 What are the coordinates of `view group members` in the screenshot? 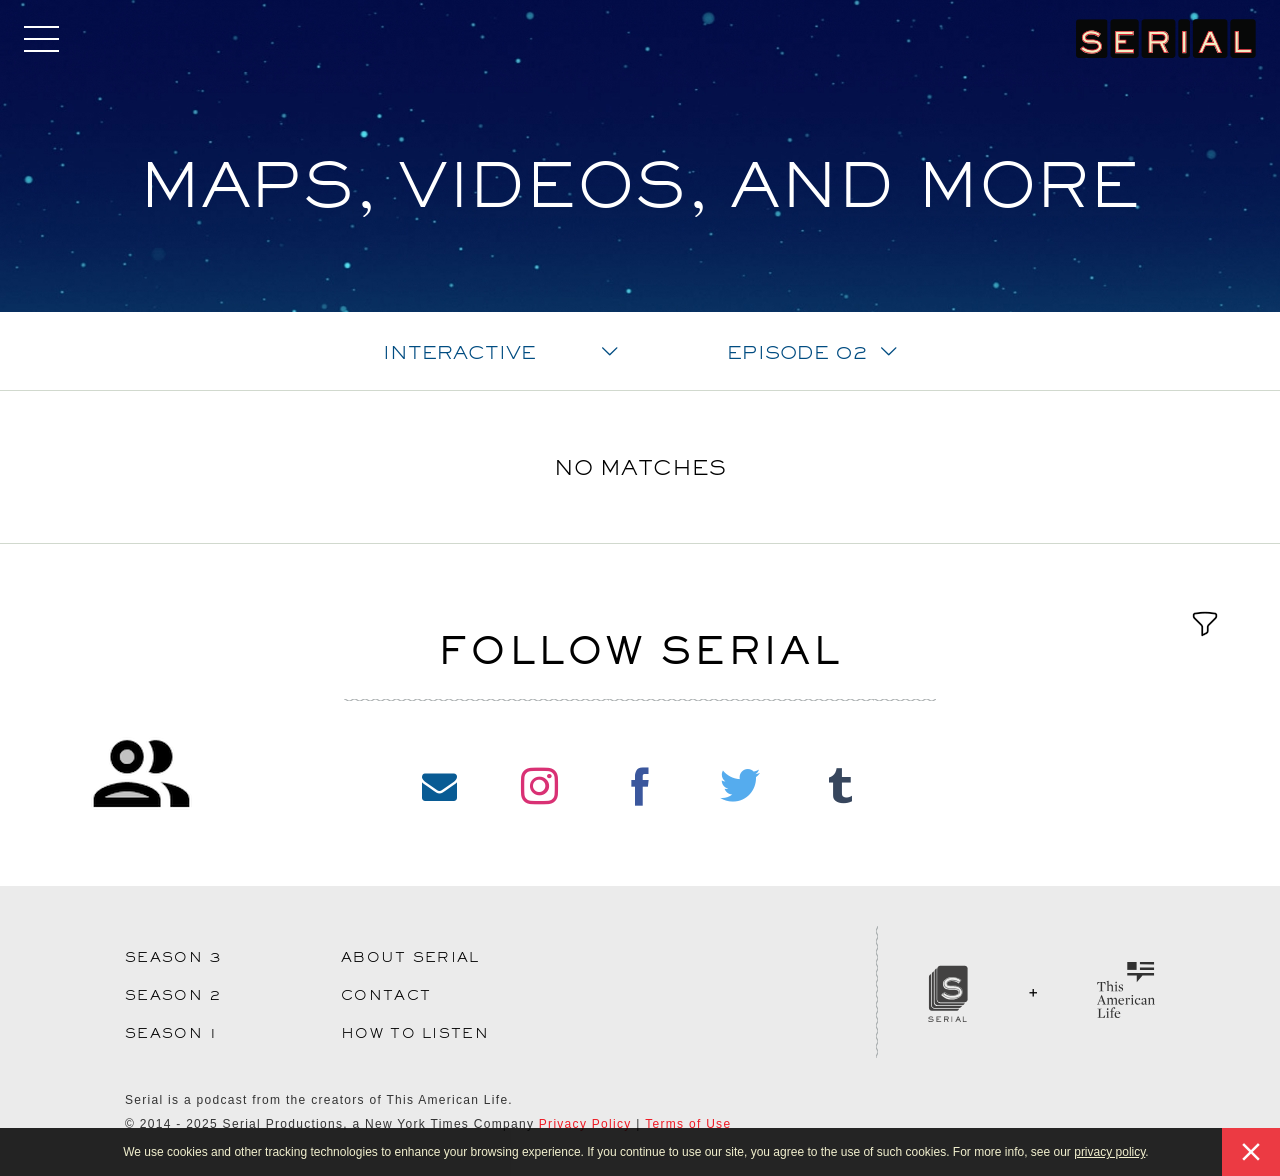 It's located at (141, 773).